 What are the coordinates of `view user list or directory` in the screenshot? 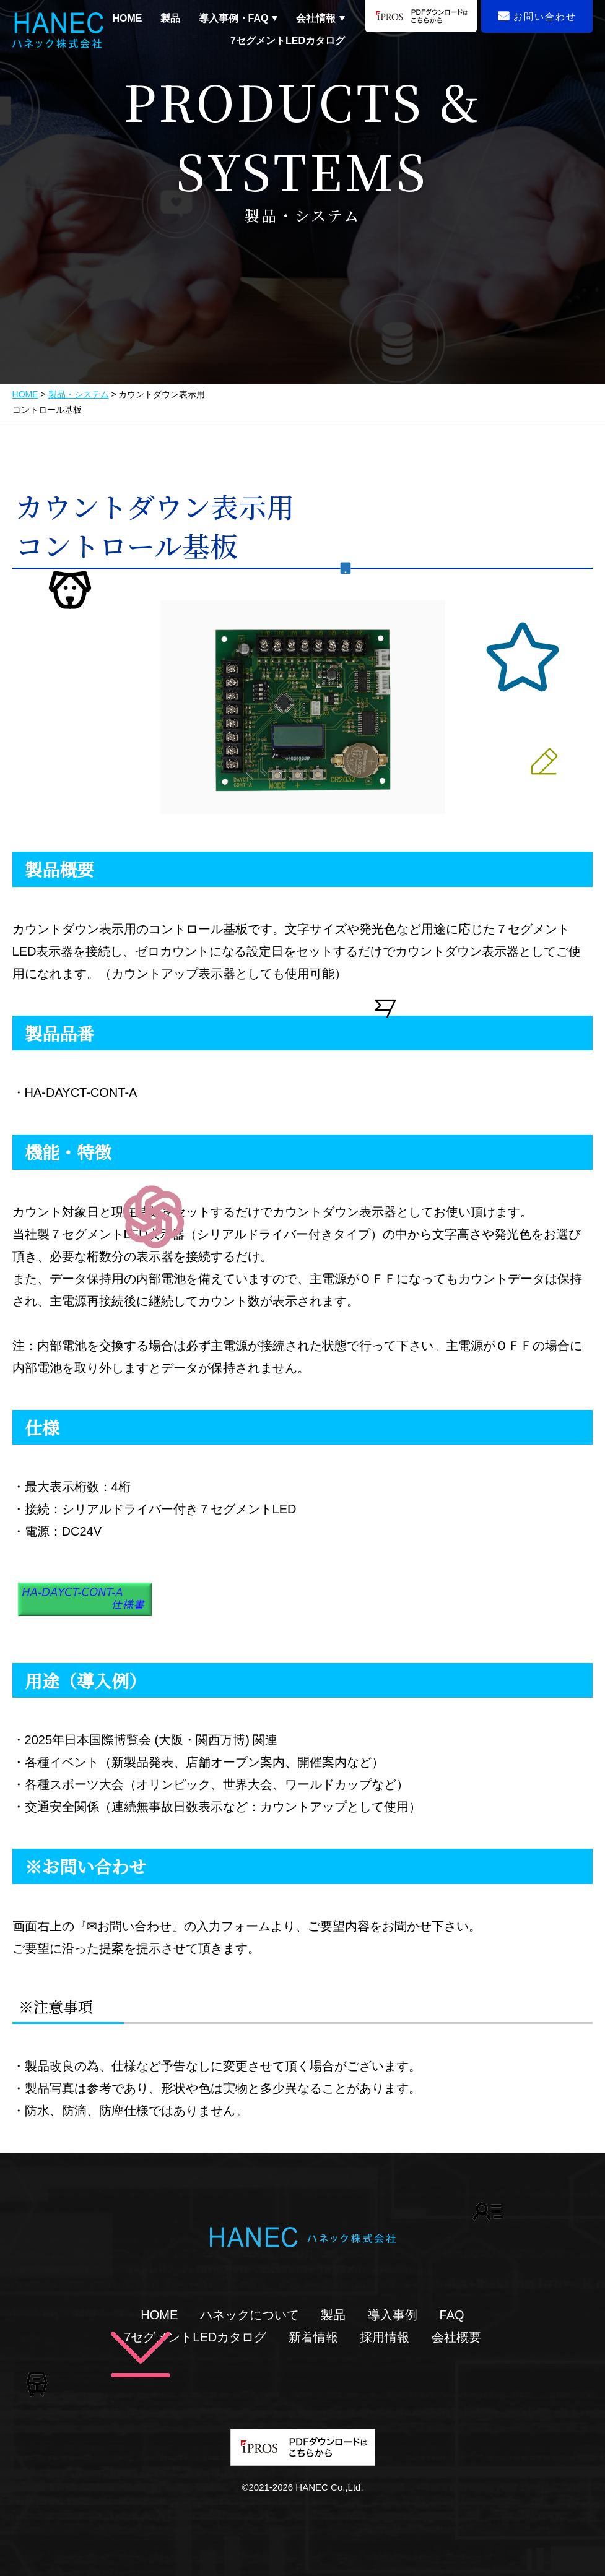 It's located at (487, 2211).